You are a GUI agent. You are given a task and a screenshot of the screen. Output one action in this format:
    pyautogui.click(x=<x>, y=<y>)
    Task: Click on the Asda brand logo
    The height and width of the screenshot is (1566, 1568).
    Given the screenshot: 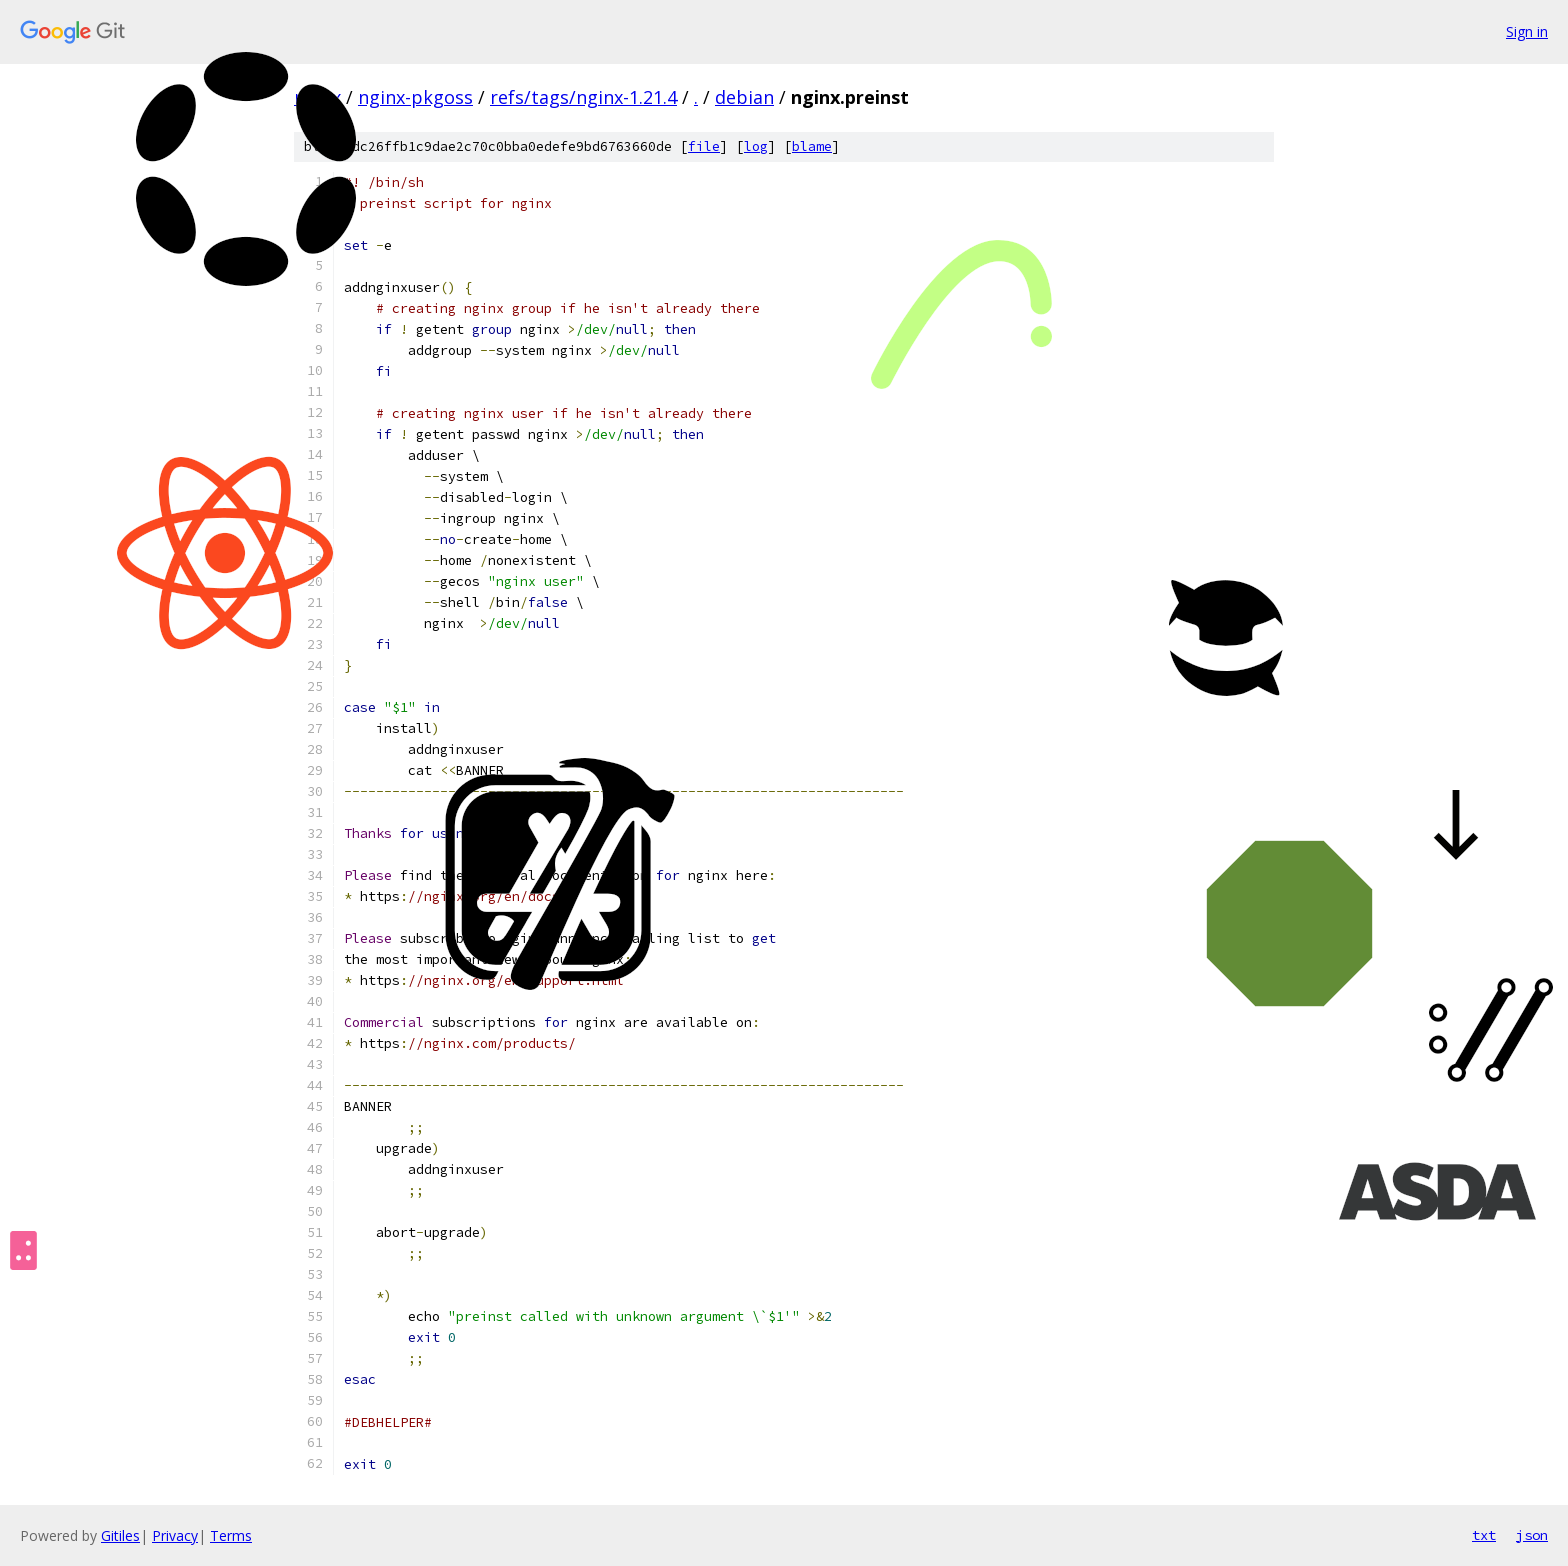 What is the action you would take?
    pyautogui.click(x=1437, y=1191)
    